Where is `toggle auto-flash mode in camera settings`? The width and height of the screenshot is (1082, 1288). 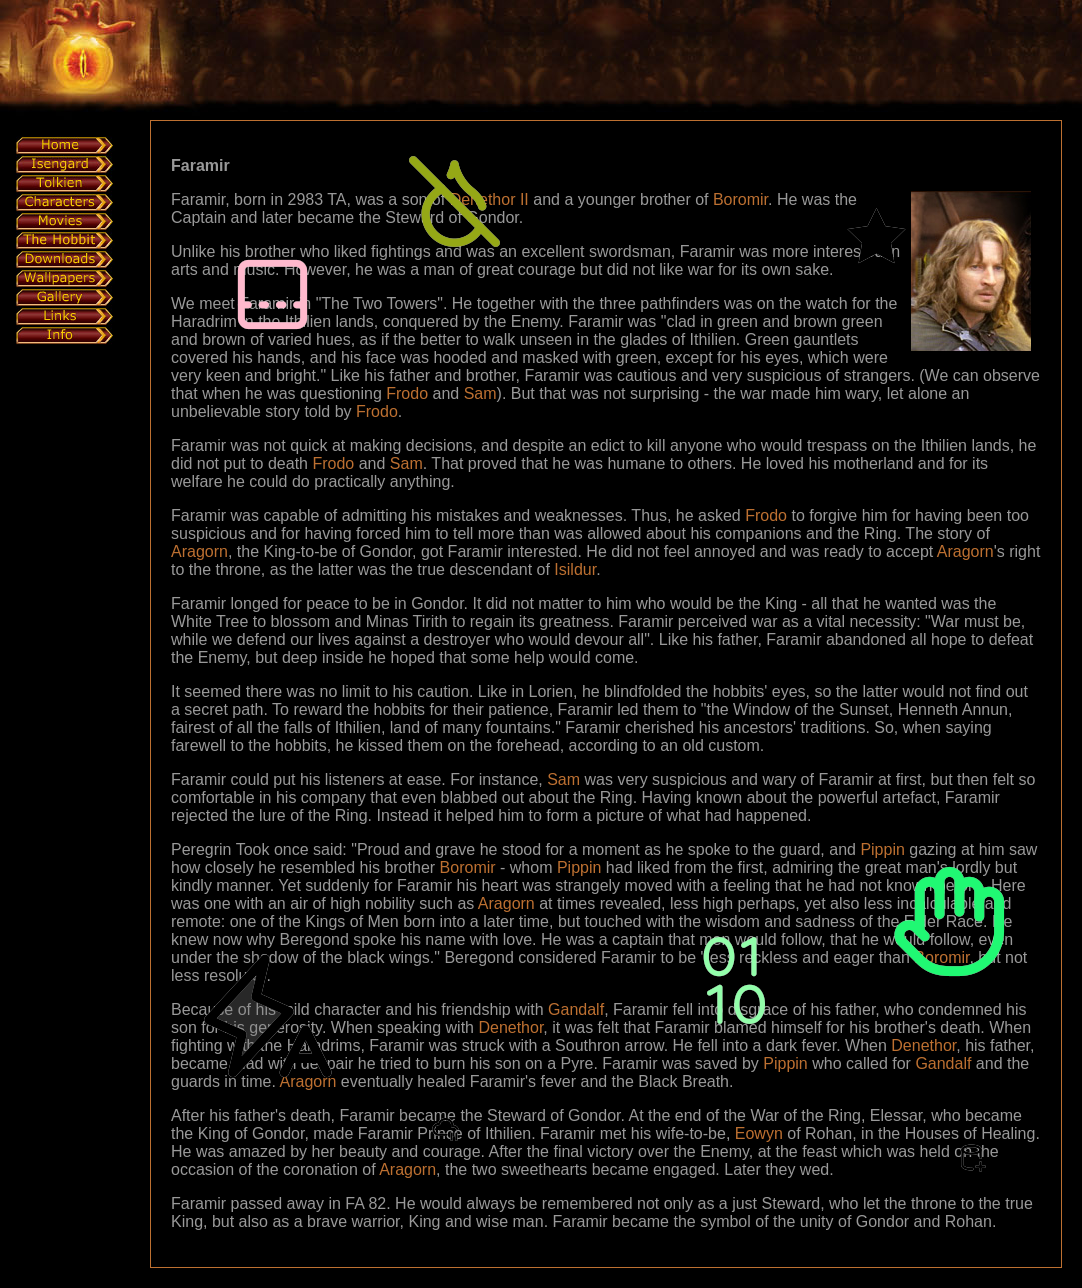 toggle auto-flash mode in camera settings is located at coordinates (265, 1020).